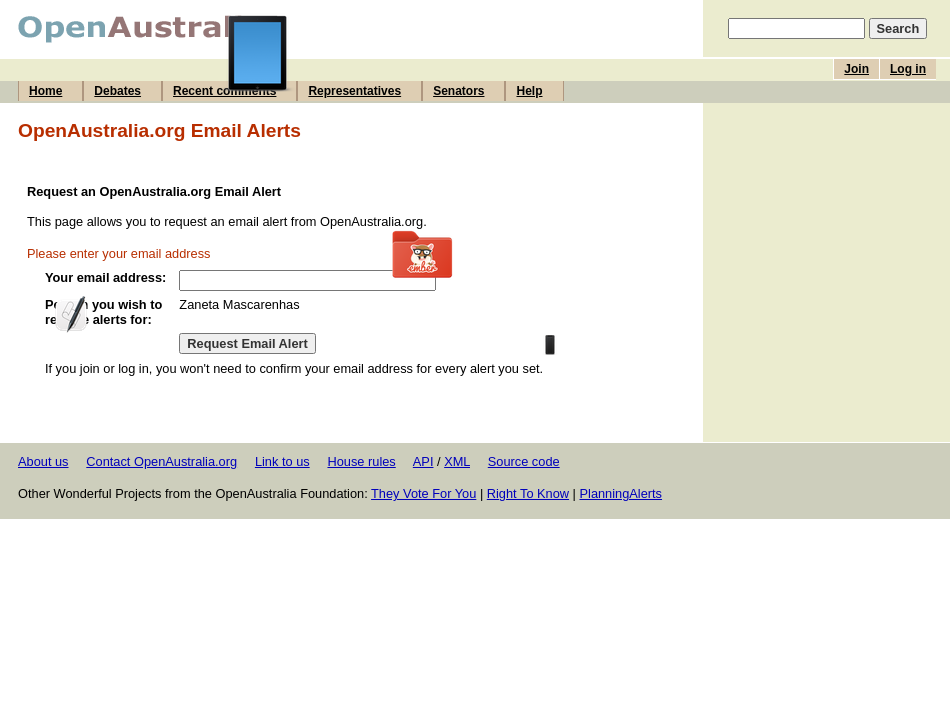 The image size is (950, 720). What do you see at coordinates (550, 345) in the screenshot?
I see `connected iPhone device` at bounding box center [550, 345].